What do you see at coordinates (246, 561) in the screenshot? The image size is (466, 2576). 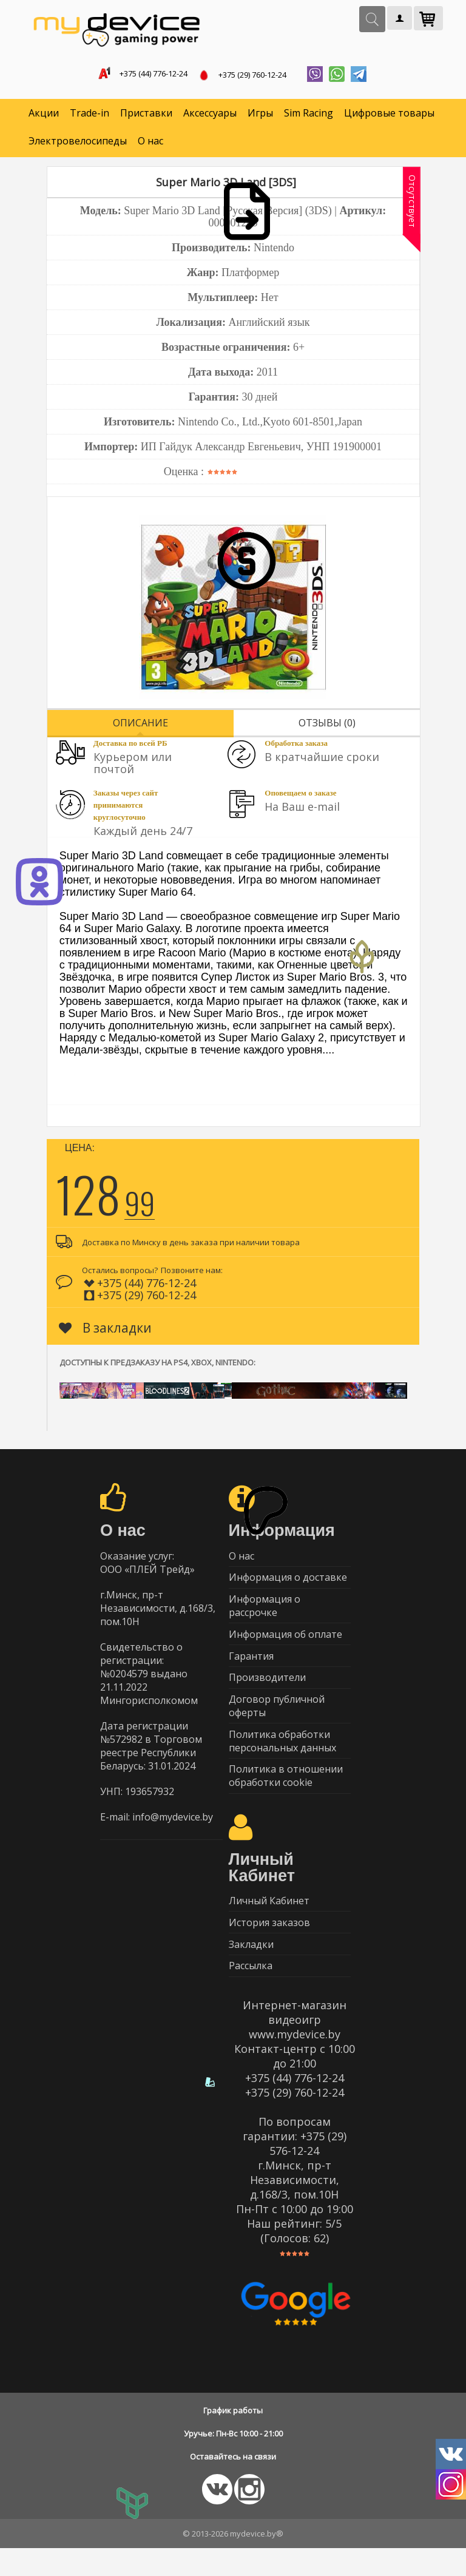 I see `indicates a word or item starting with "S"` at bounding box center [246, 561].